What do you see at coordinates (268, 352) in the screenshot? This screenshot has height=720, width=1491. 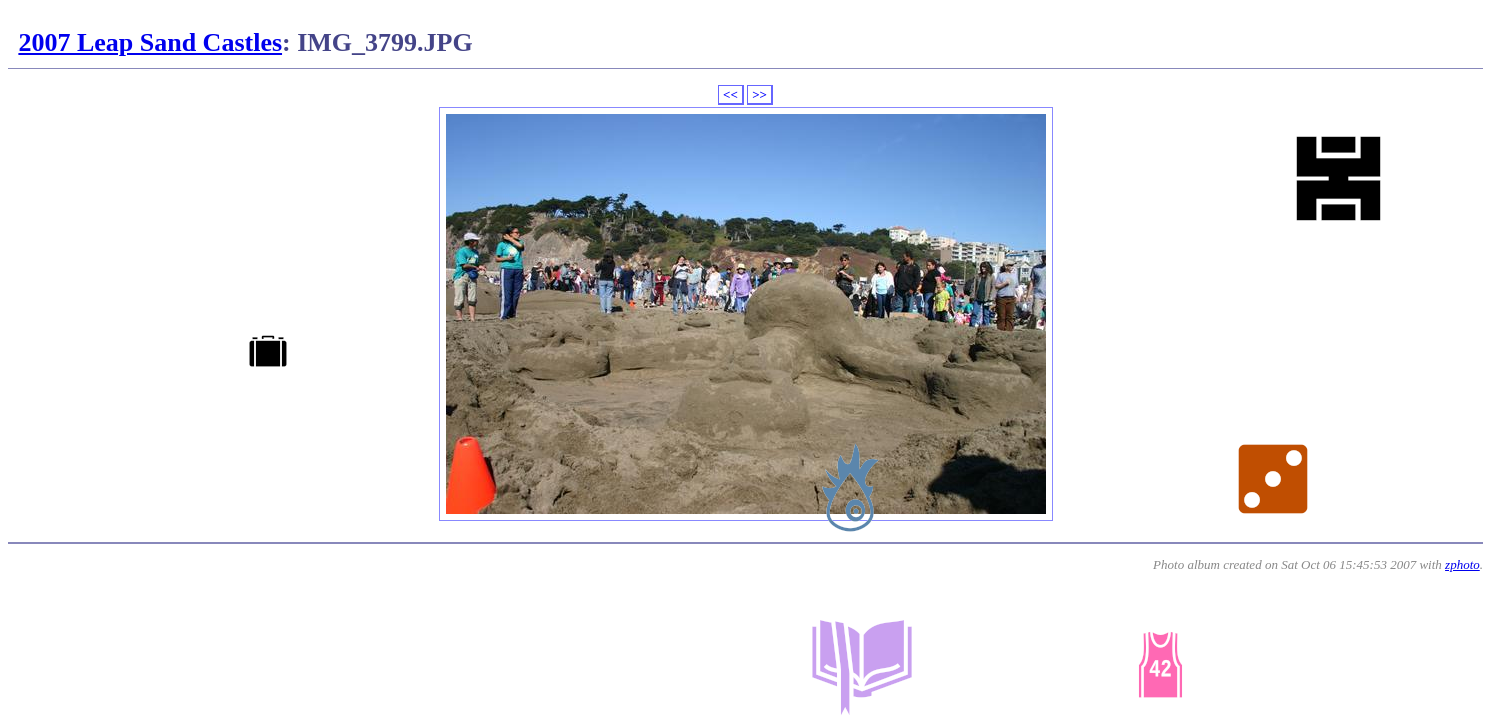 I see `access travel or trip planning features` at bounding box center [268, 352].